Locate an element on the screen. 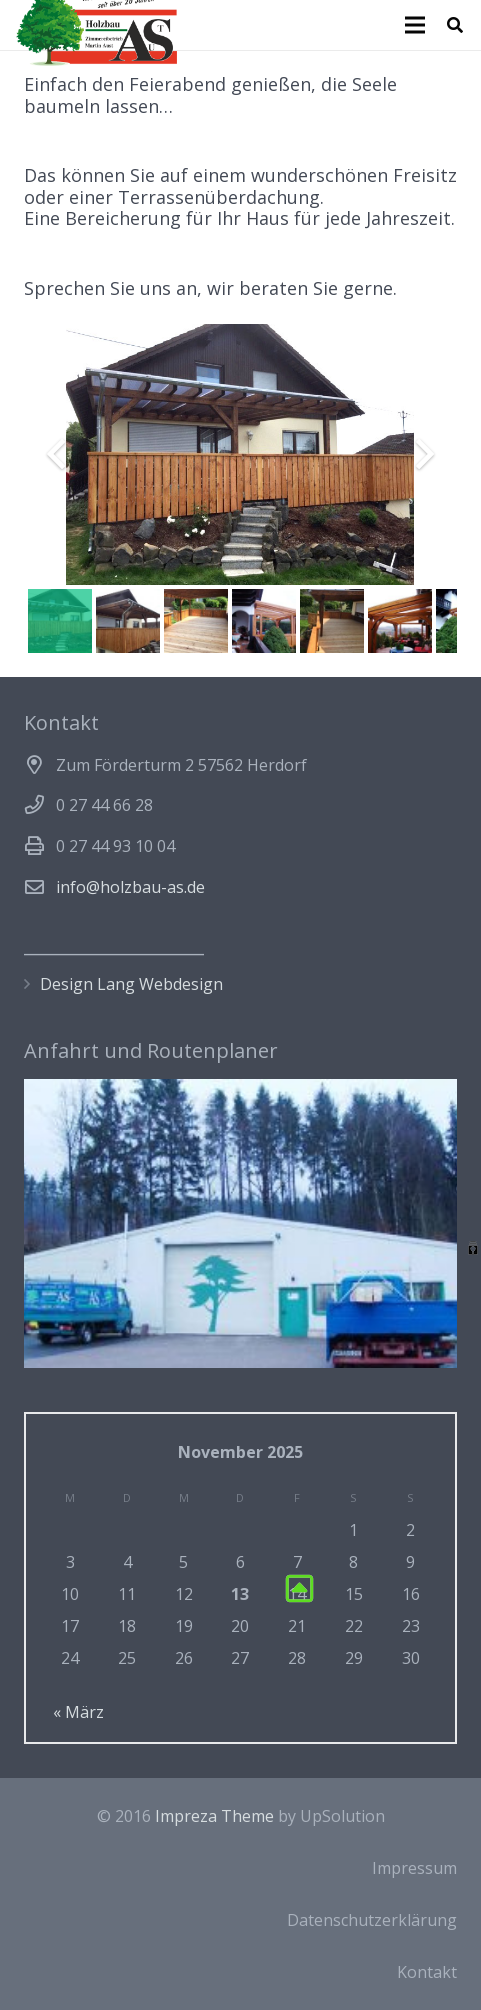 The width and height of the screenshot is (481, 2010). view batch predictions or queued insights is located at coordinates (473, 1248).